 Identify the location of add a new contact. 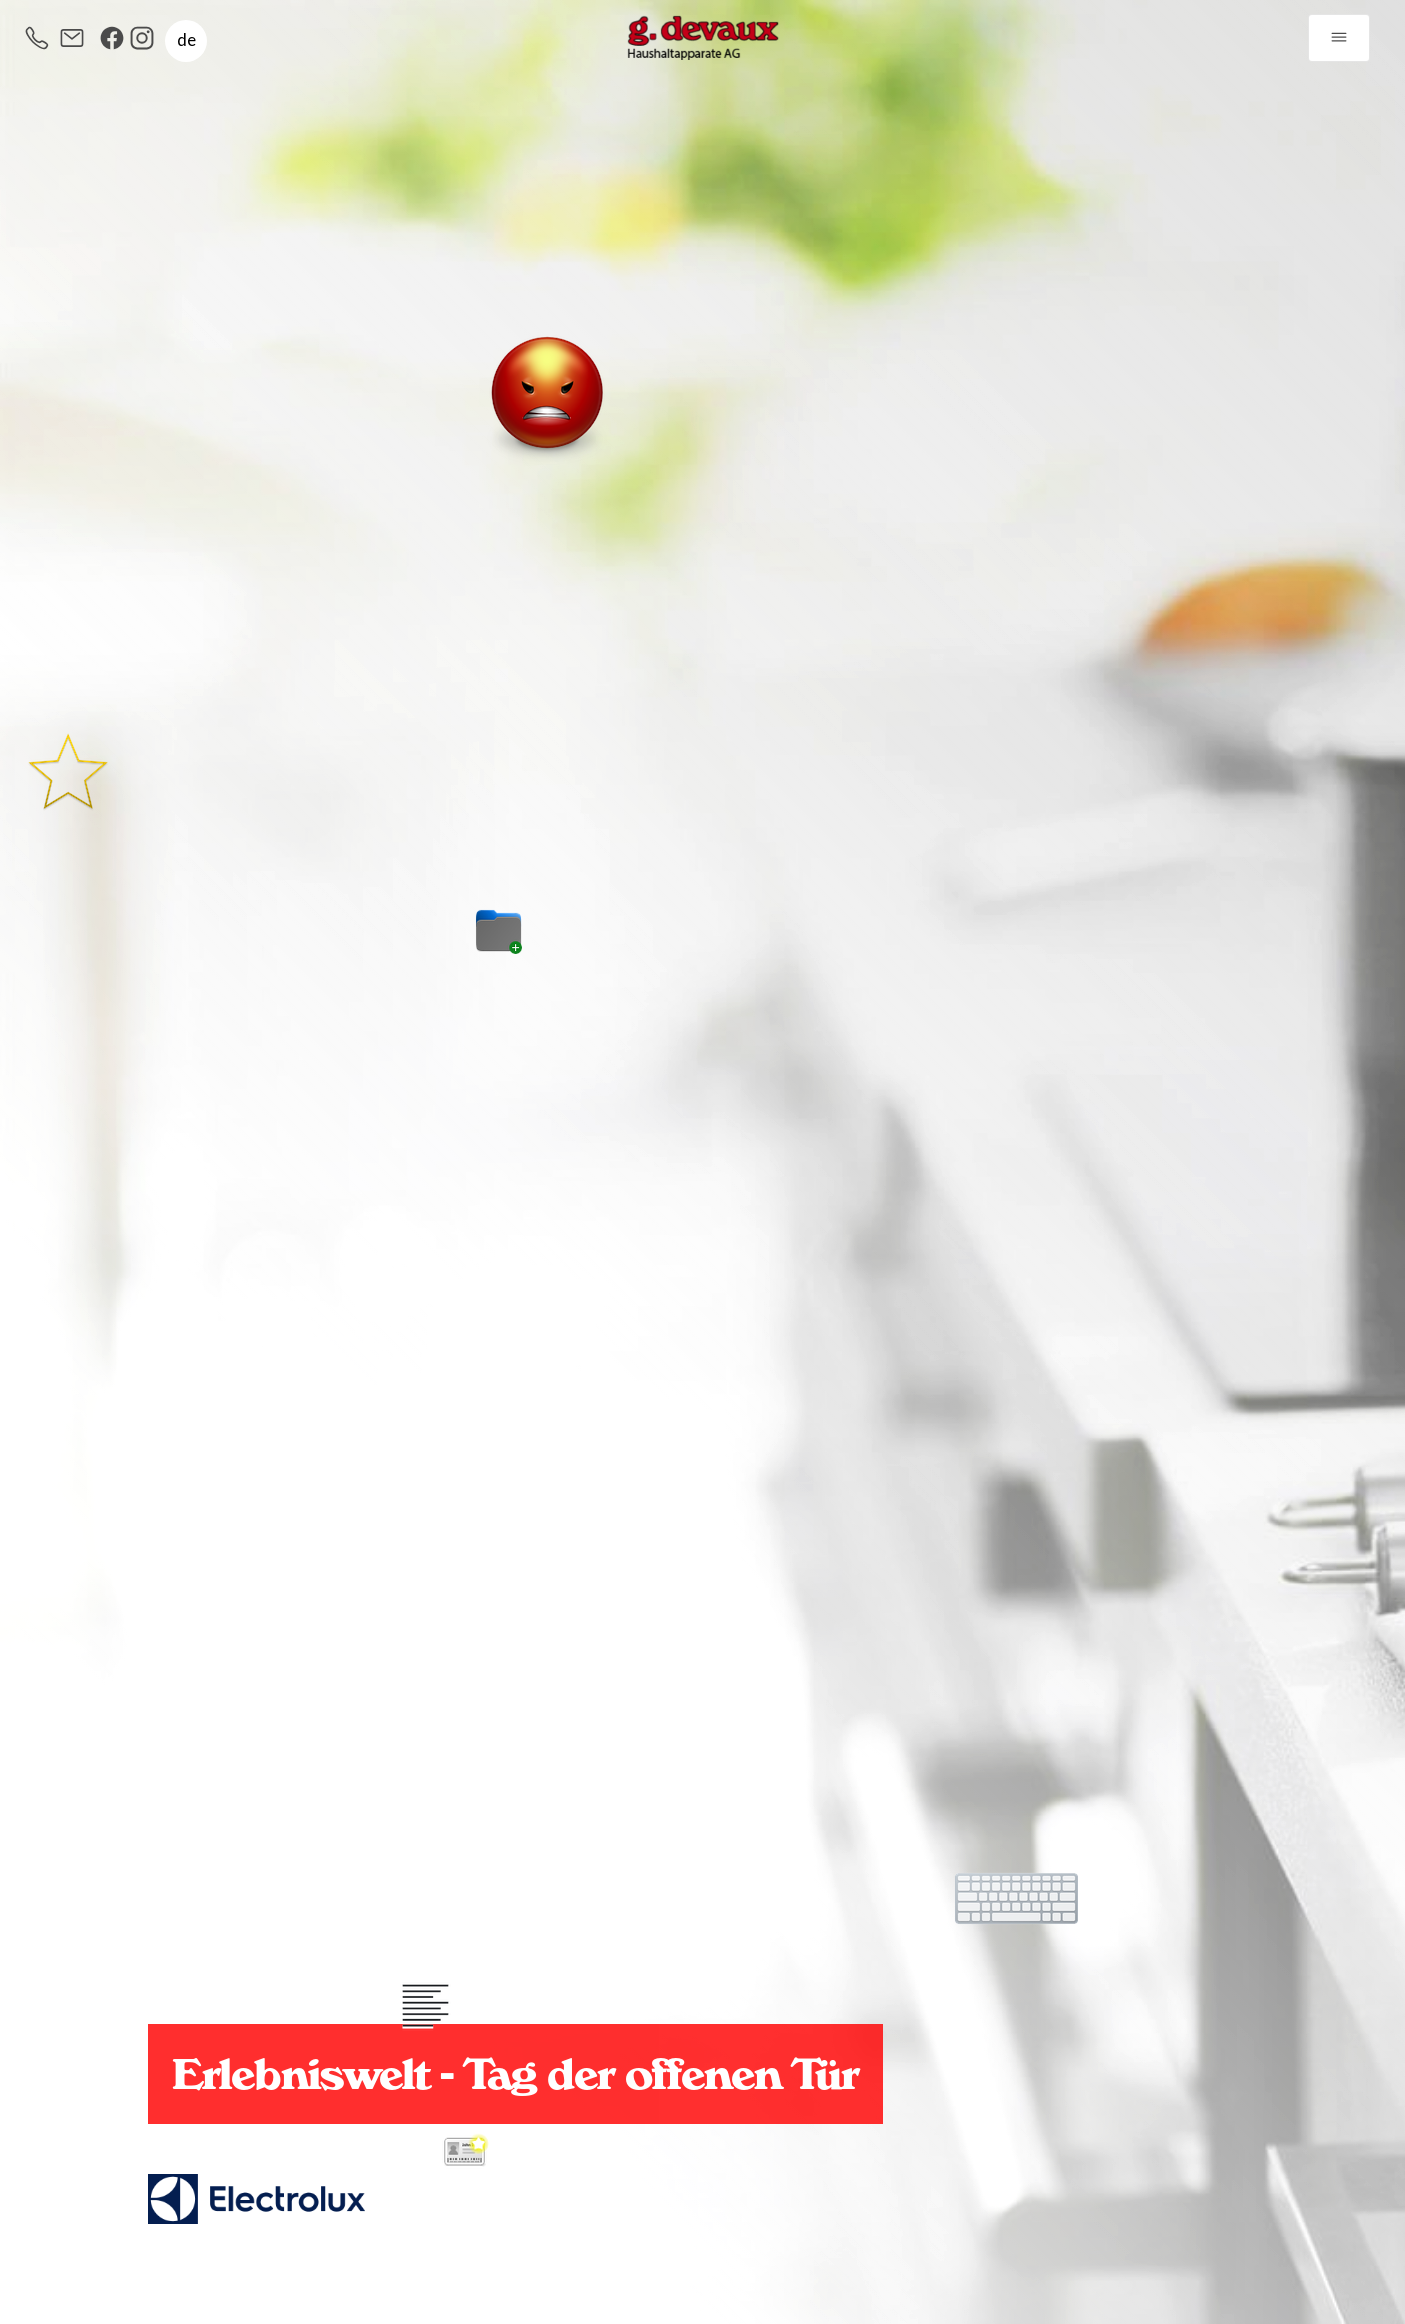
(464, 2149).